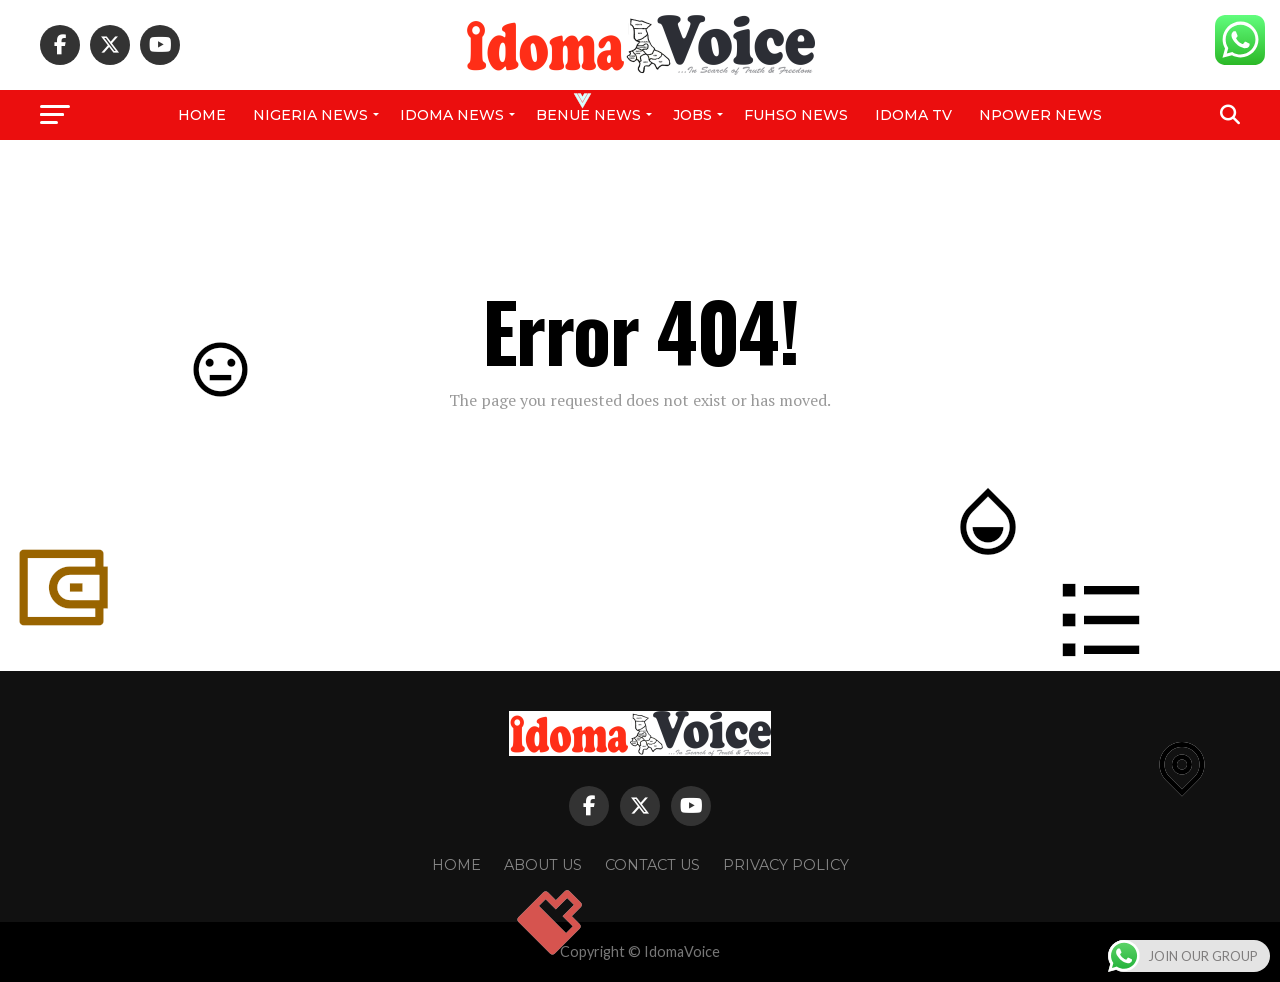  What do you see at coordinates (988, 524) in the screenshot?
I see `adjust contrast or color balance settings` at bounding box center [988, 524].